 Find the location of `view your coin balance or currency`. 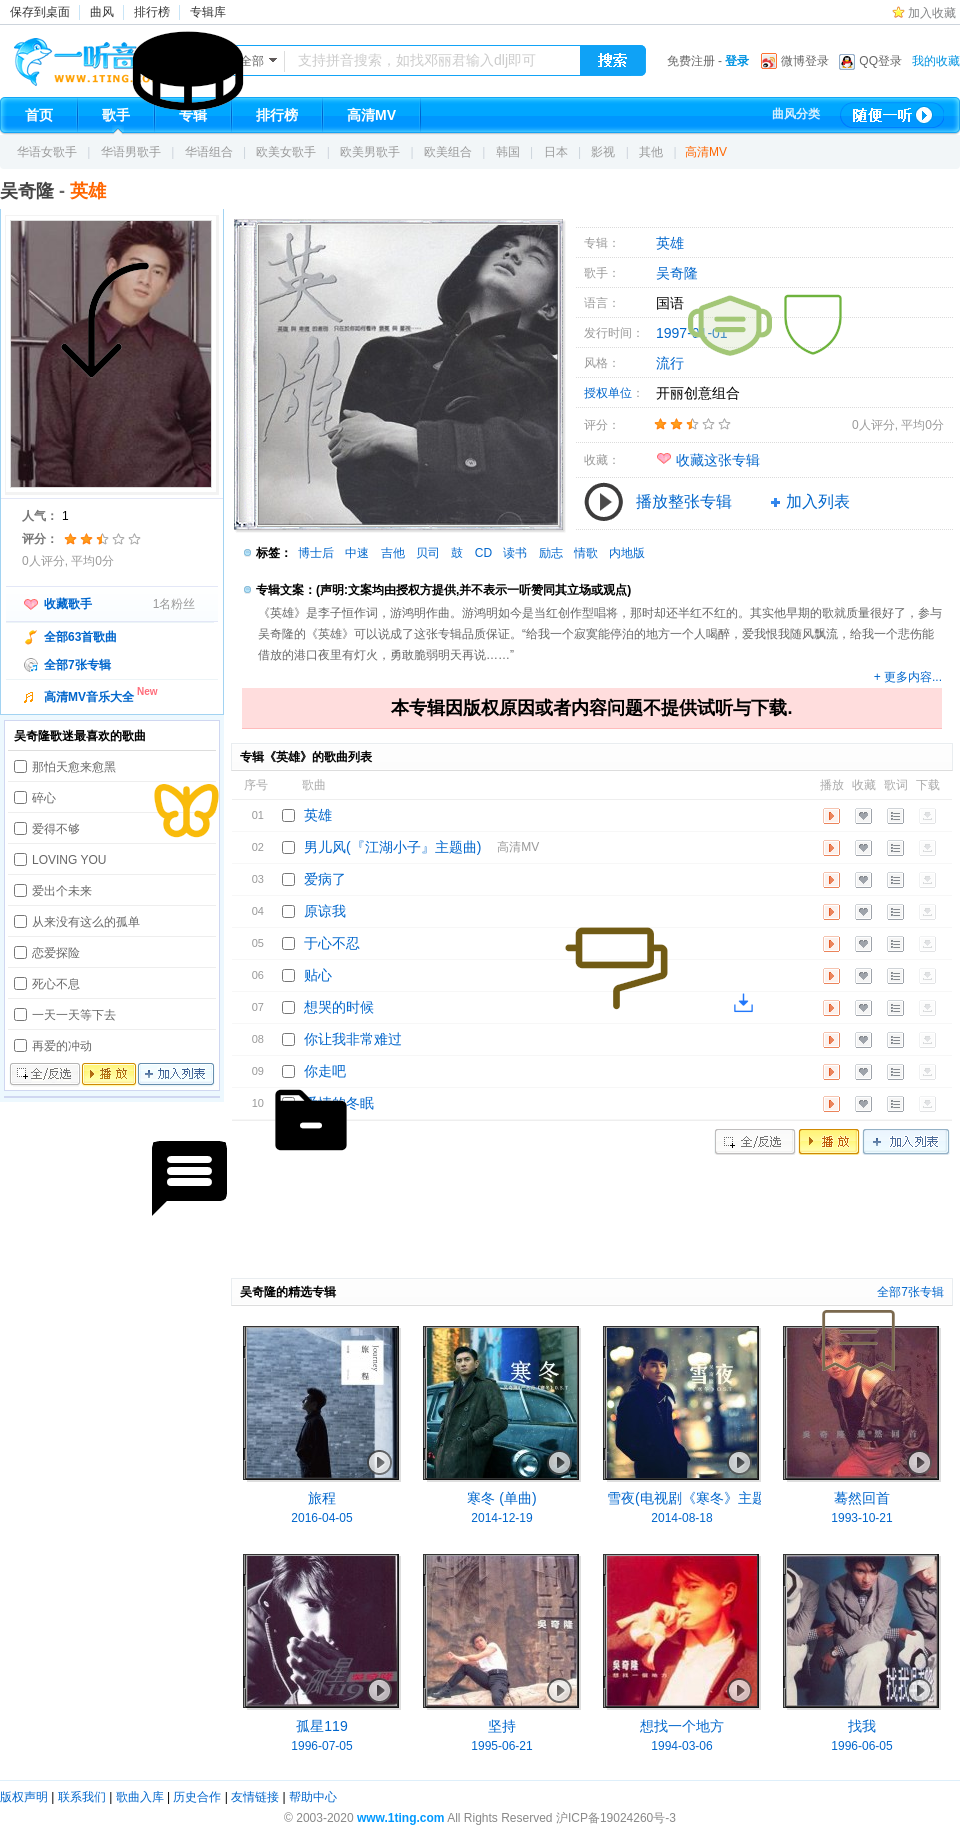

view your coin balance or currency is located at coordinates (188, 71).